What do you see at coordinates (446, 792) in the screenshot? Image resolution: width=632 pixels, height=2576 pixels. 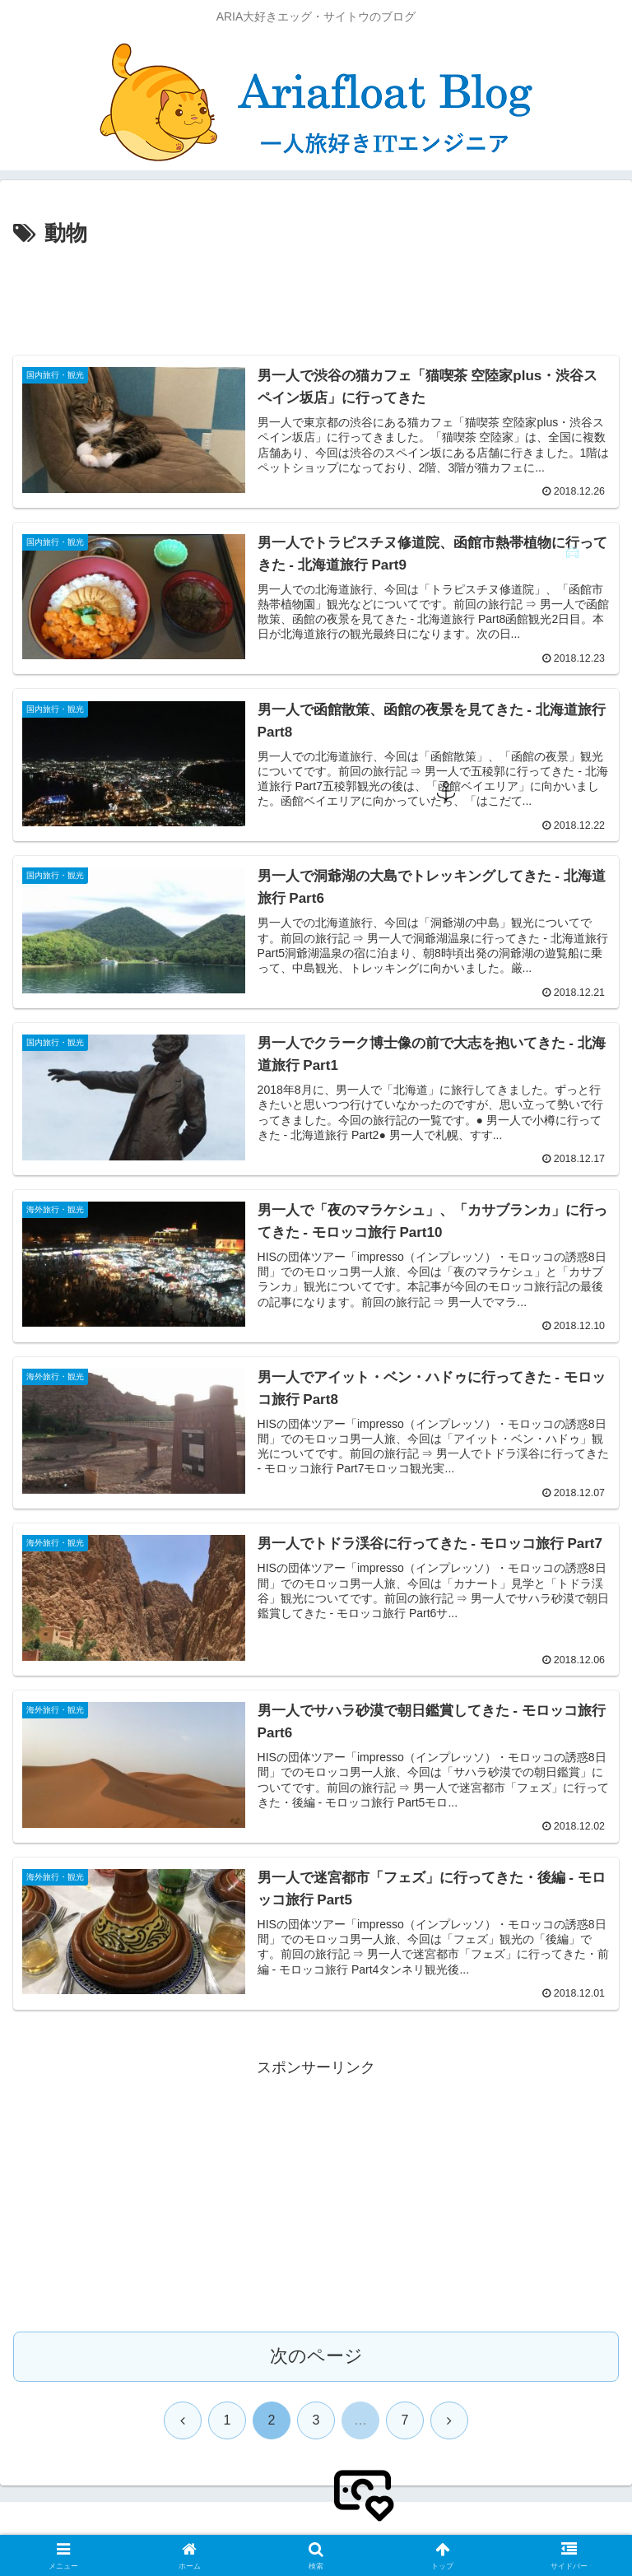 I see `anchor a link or section on a page` at bounding box center [446, 792].